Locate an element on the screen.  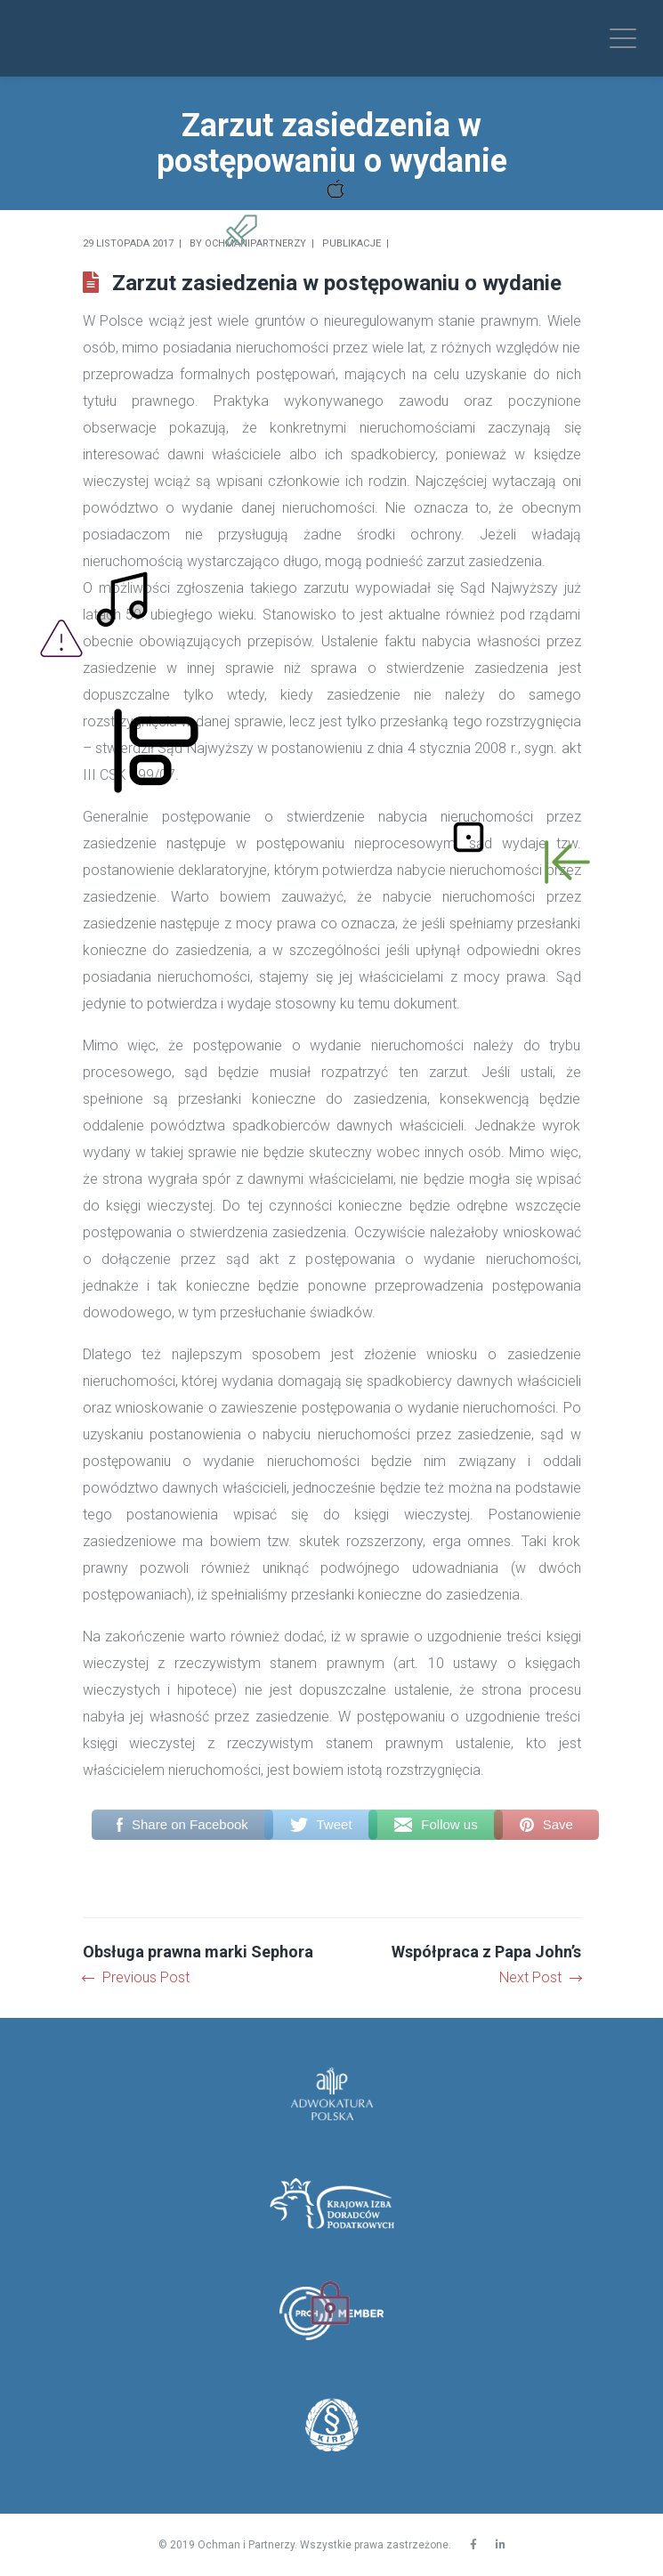
apple company logo or branding element is located at coordinates (336, 190).